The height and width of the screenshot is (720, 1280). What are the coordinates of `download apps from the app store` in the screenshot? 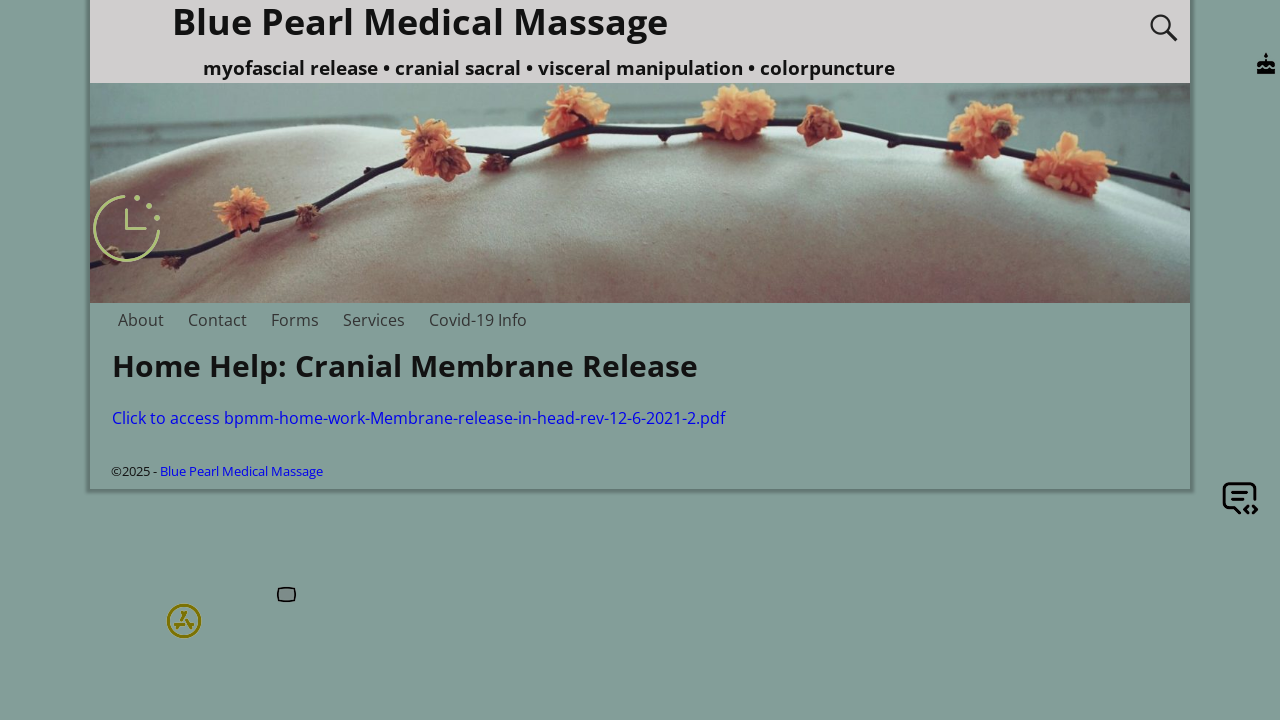 It's located at (184, 621).